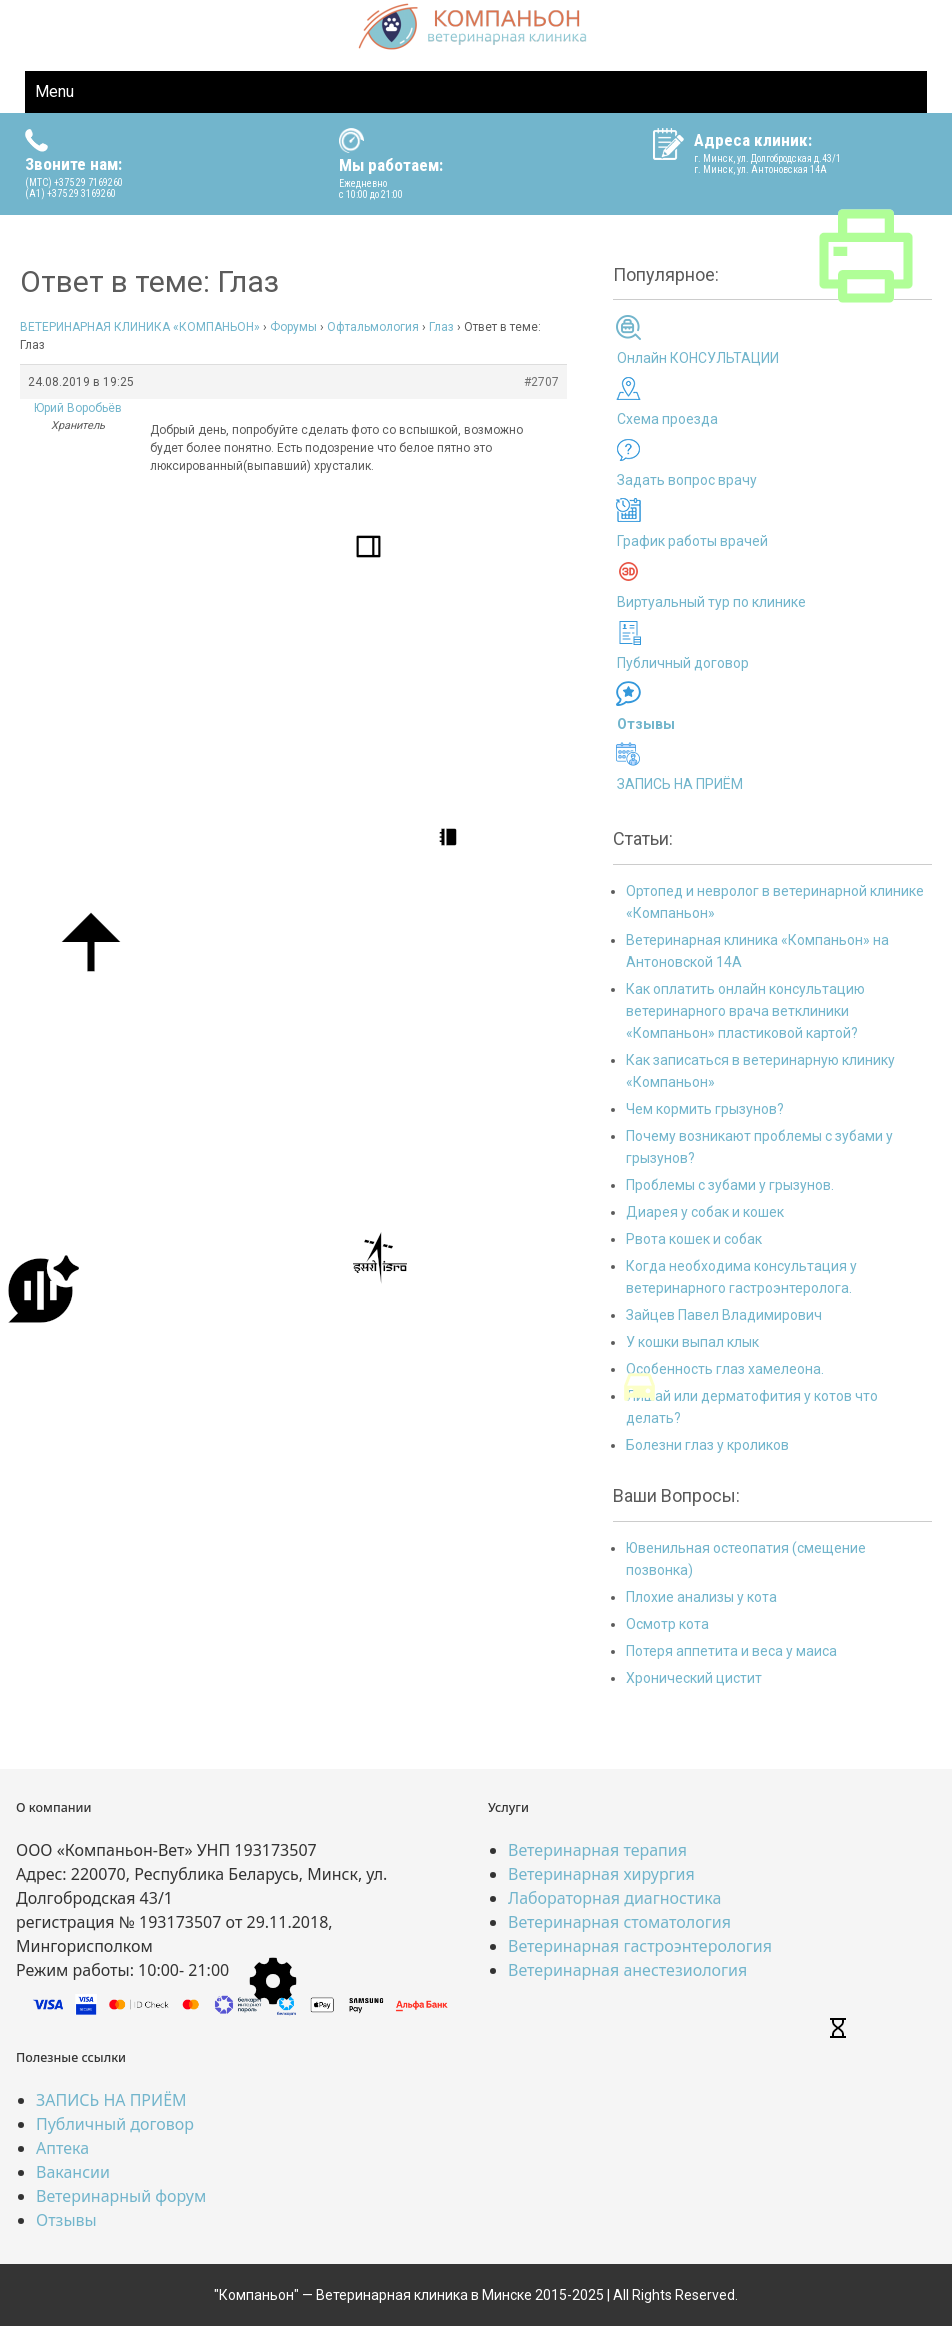 The image size is (952, 2326). I want to click on indicates a loading or processing state, so click(838, 2028).